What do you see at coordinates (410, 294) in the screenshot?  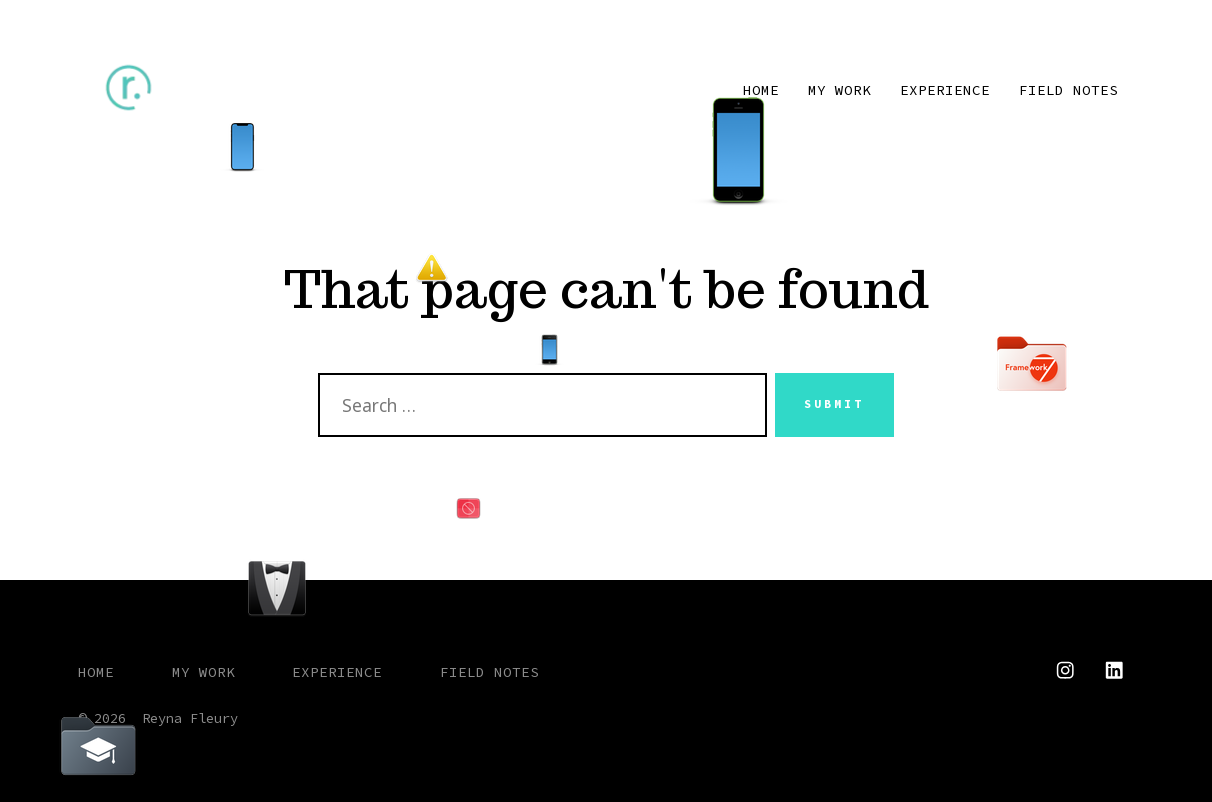 I see `indicates a warning or caution state` at bounding box center [410, 294].